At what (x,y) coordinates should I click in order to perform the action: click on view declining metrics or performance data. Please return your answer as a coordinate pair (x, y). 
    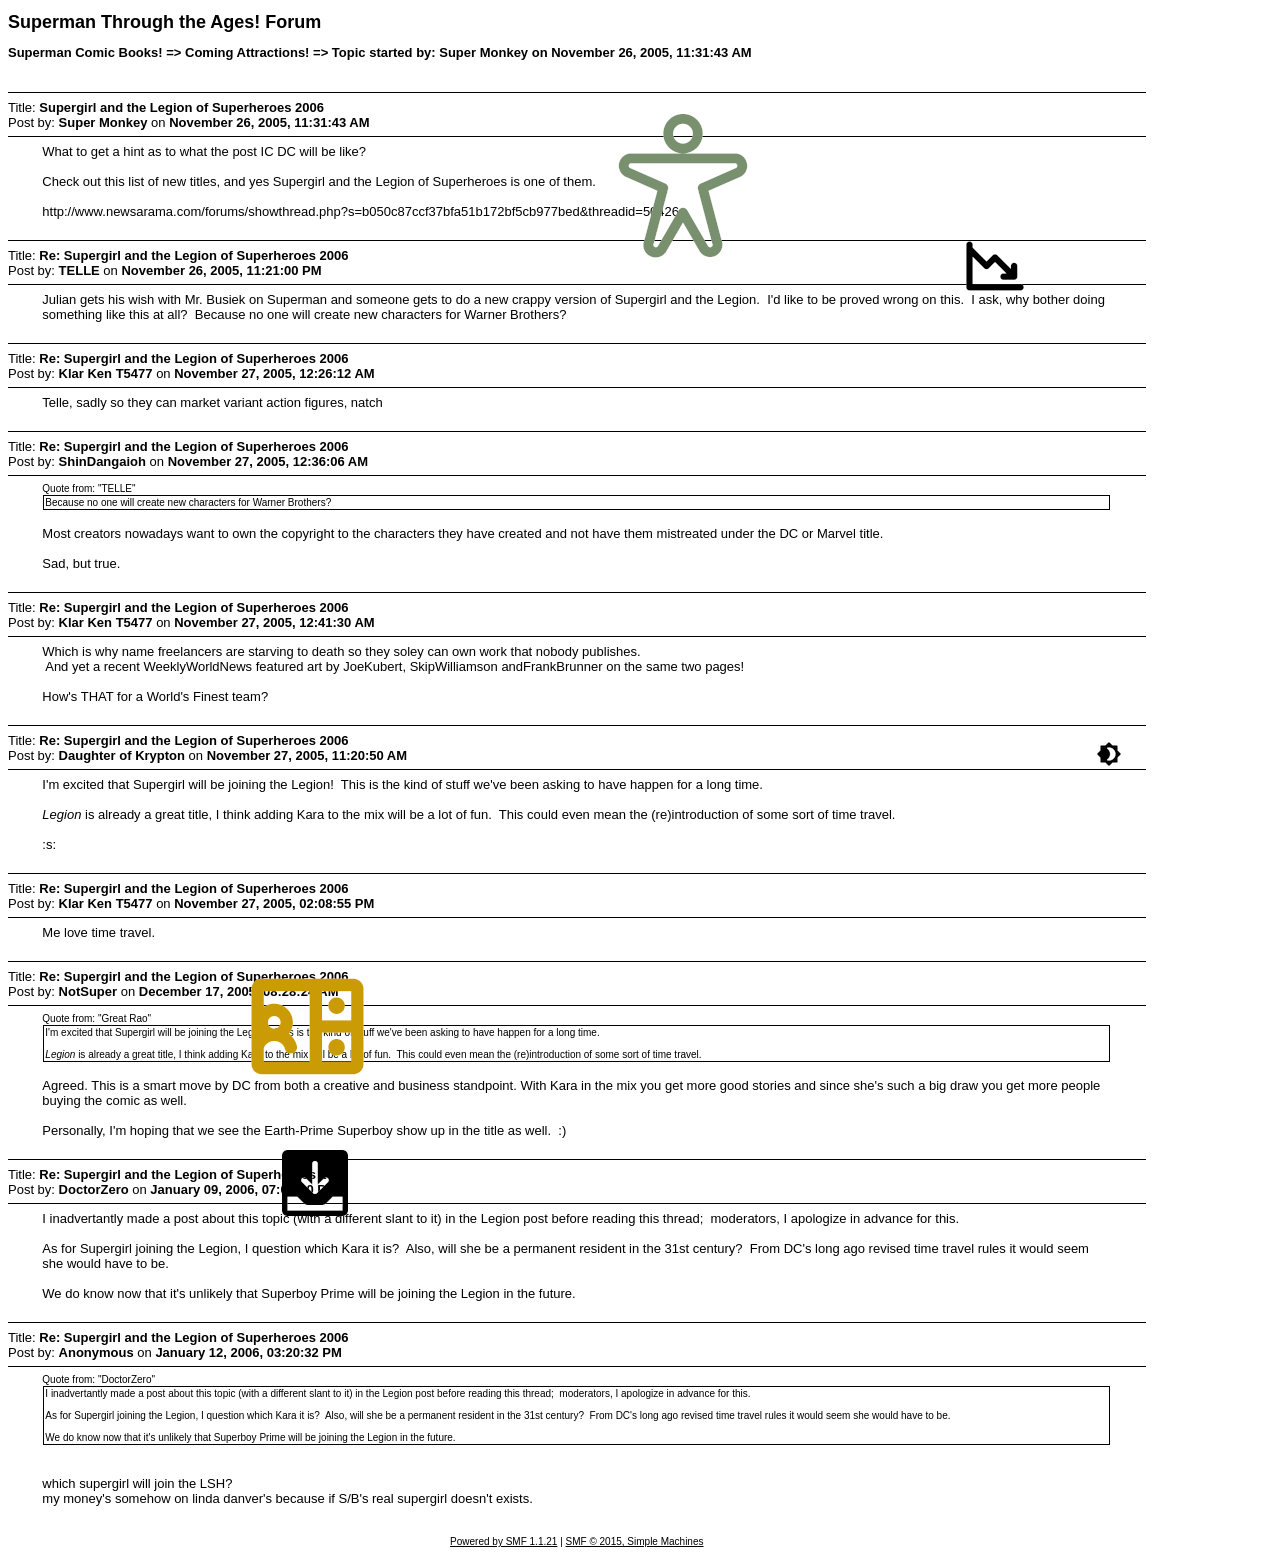
    Looking at the image, I should click on (995, 266).